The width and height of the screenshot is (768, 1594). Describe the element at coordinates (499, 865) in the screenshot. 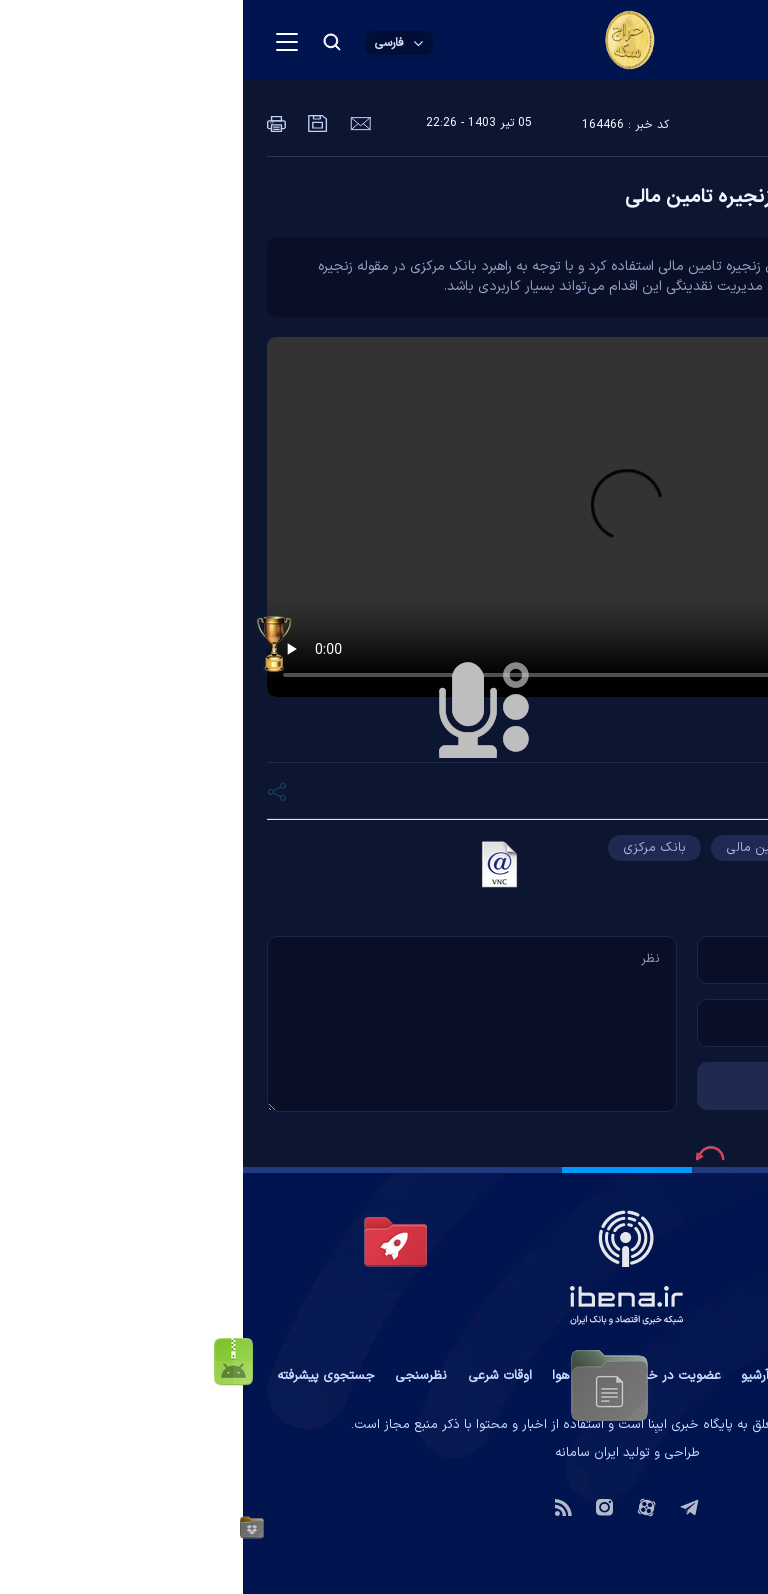

I see `open a VNC remote connection shortcut` at that location.